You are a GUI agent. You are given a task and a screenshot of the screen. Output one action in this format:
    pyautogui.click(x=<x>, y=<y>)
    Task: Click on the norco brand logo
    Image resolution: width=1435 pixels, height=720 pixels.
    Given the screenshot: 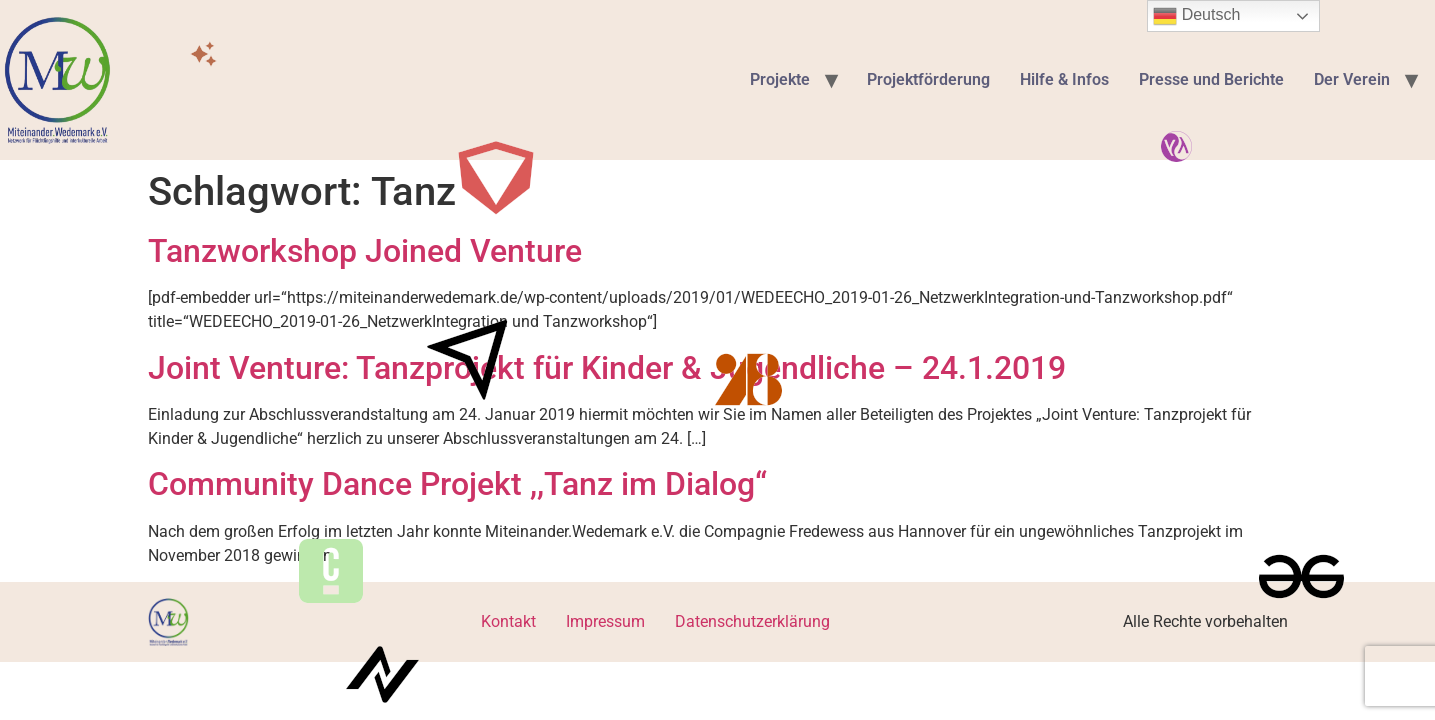 What is the action you would take?
    pyautogui.click(x=382, y=674)
    